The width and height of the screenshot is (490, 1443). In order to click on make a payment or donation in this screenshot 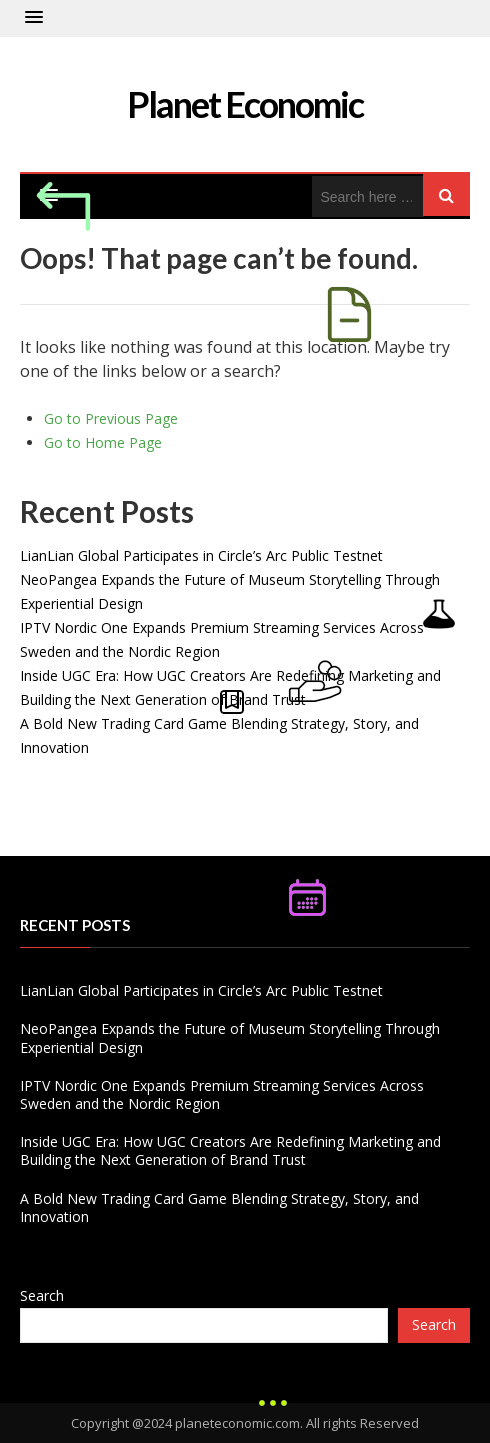, I will do `click(317, 683)`.